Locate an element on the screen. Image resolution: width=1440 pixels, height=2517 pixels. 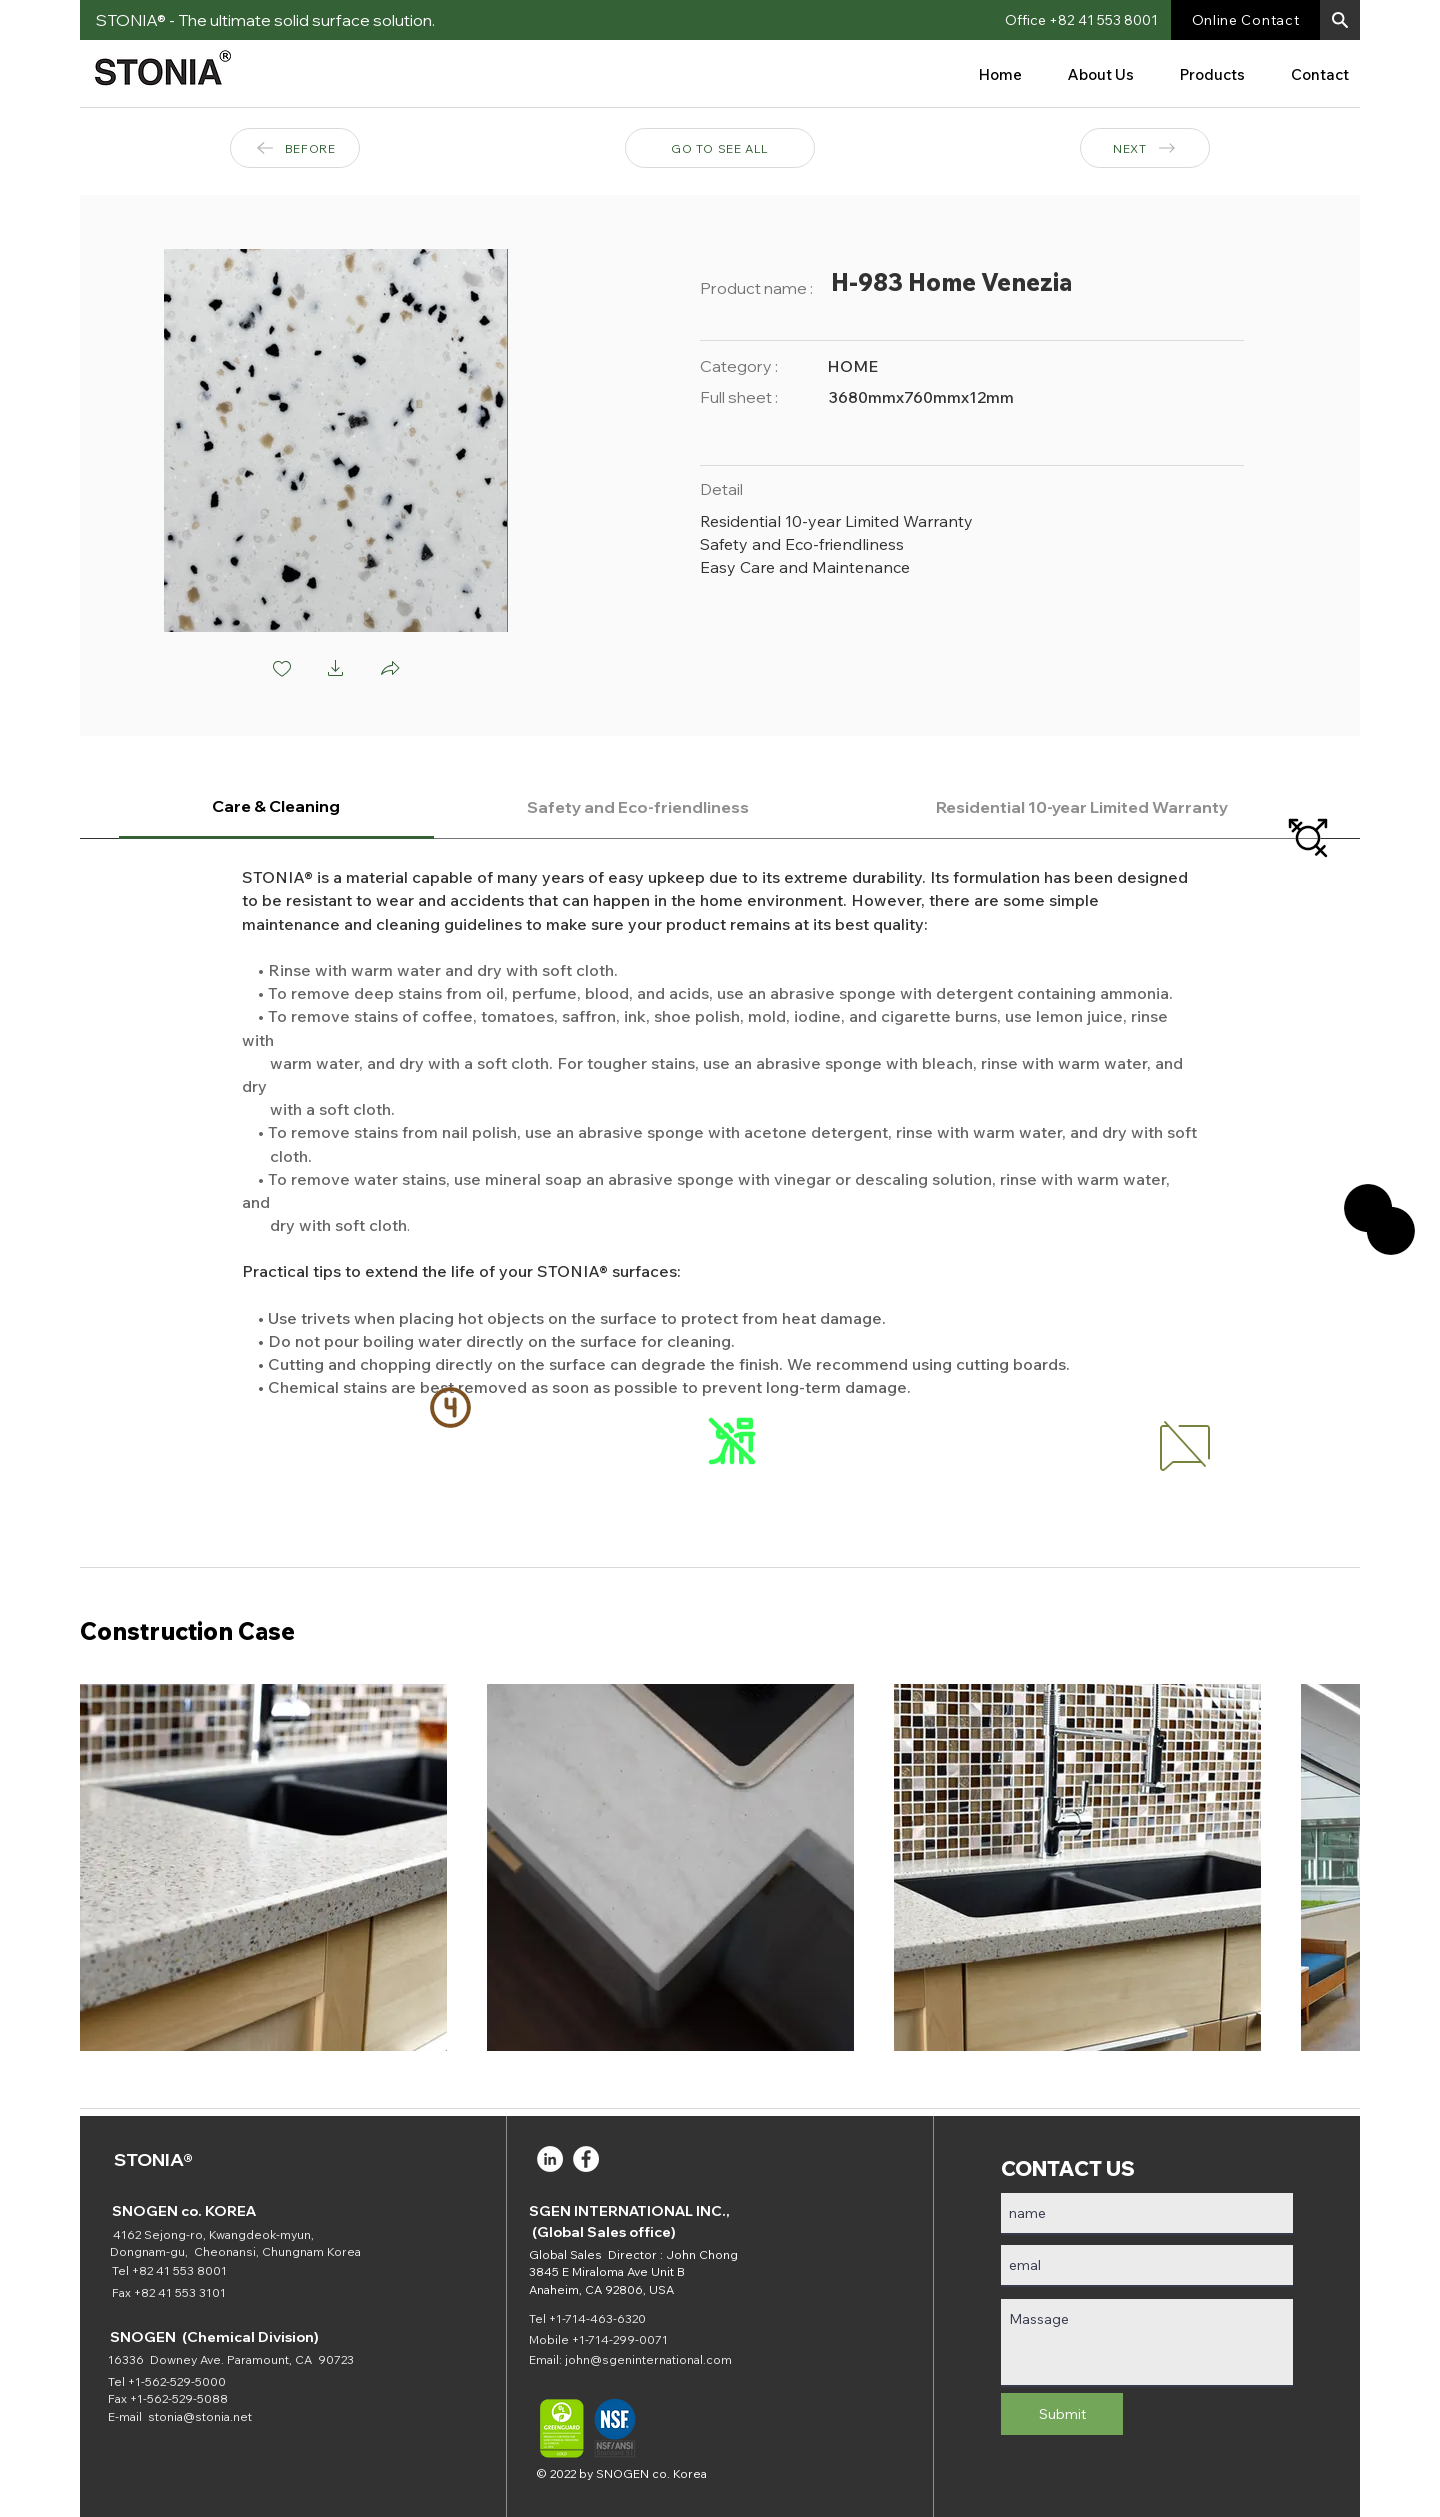
merge or combine selected items is located at coordinates (1379, 1219).